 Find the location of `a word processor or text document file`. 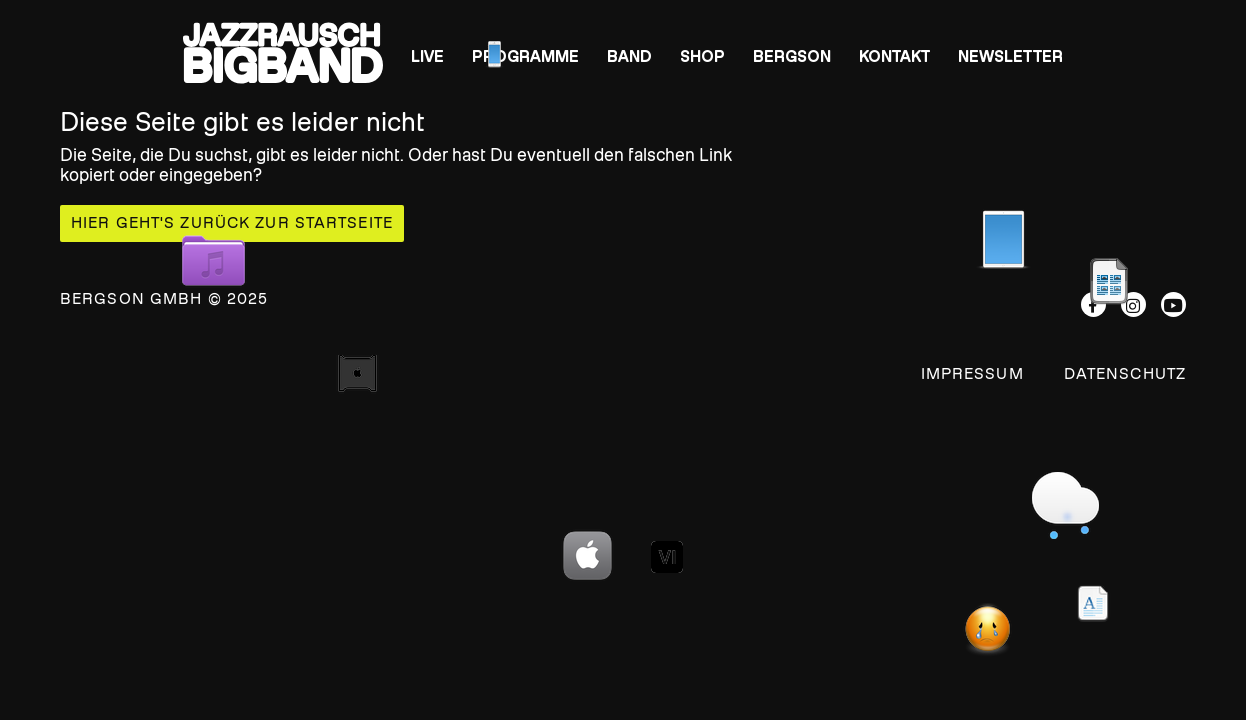

a word processor or text document file is located at coordinates (1093, 603).